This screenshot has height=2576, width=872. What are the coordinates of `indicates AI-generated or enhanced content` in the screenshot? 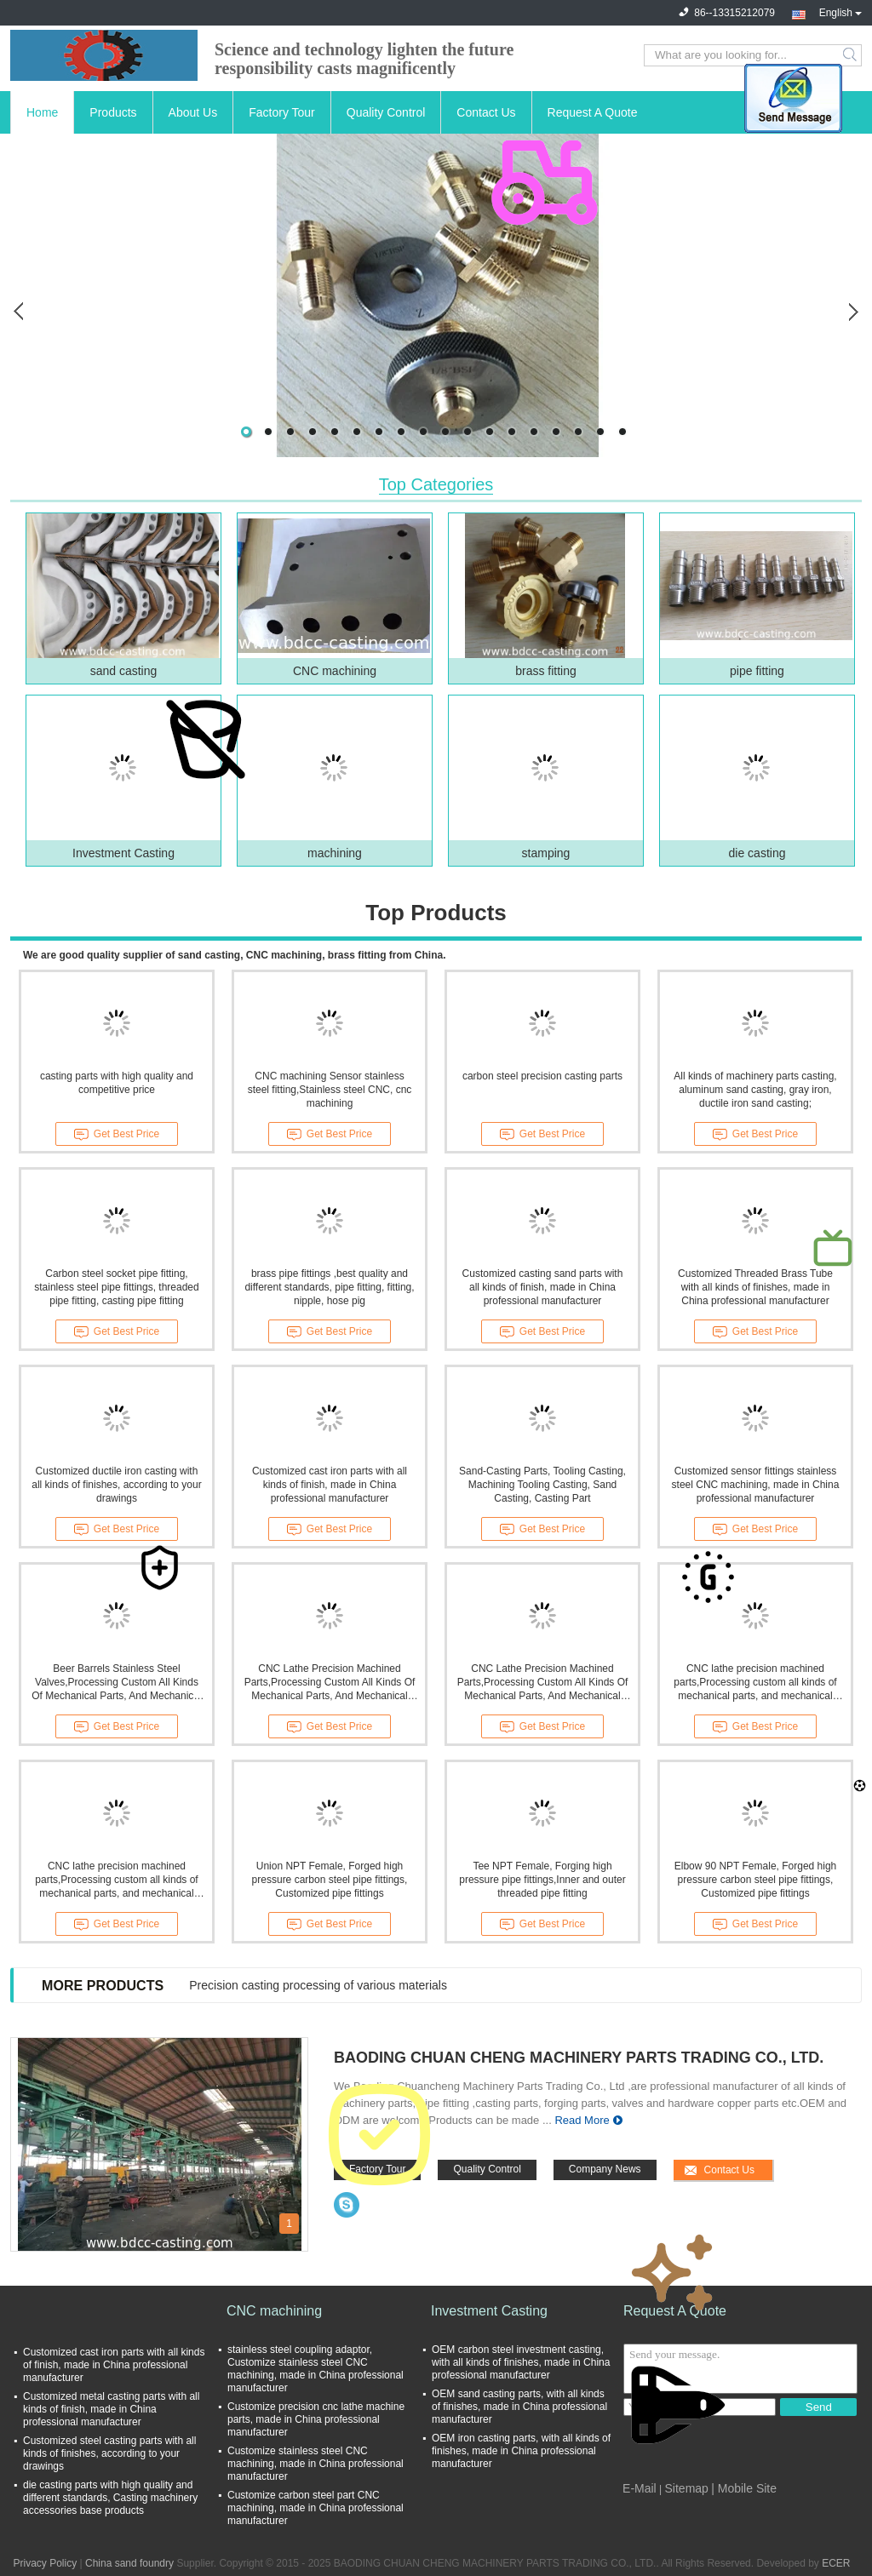 It's located at (674, 2272).